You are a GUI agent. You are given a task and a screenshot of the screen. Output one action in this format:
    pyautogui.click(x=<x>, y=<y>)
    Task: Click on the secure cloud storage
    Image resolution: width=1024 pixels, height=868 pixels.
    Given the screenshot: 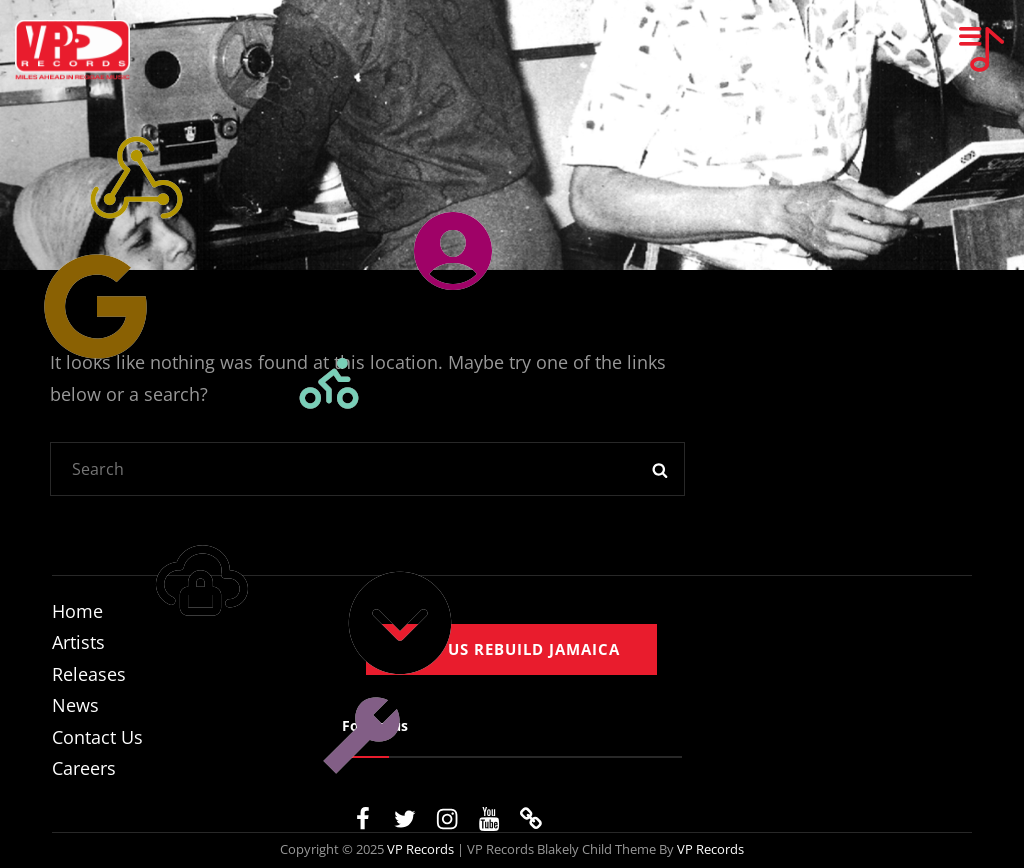 What is the action you would take?
    pyautogui.click(x=200, y=578)
    